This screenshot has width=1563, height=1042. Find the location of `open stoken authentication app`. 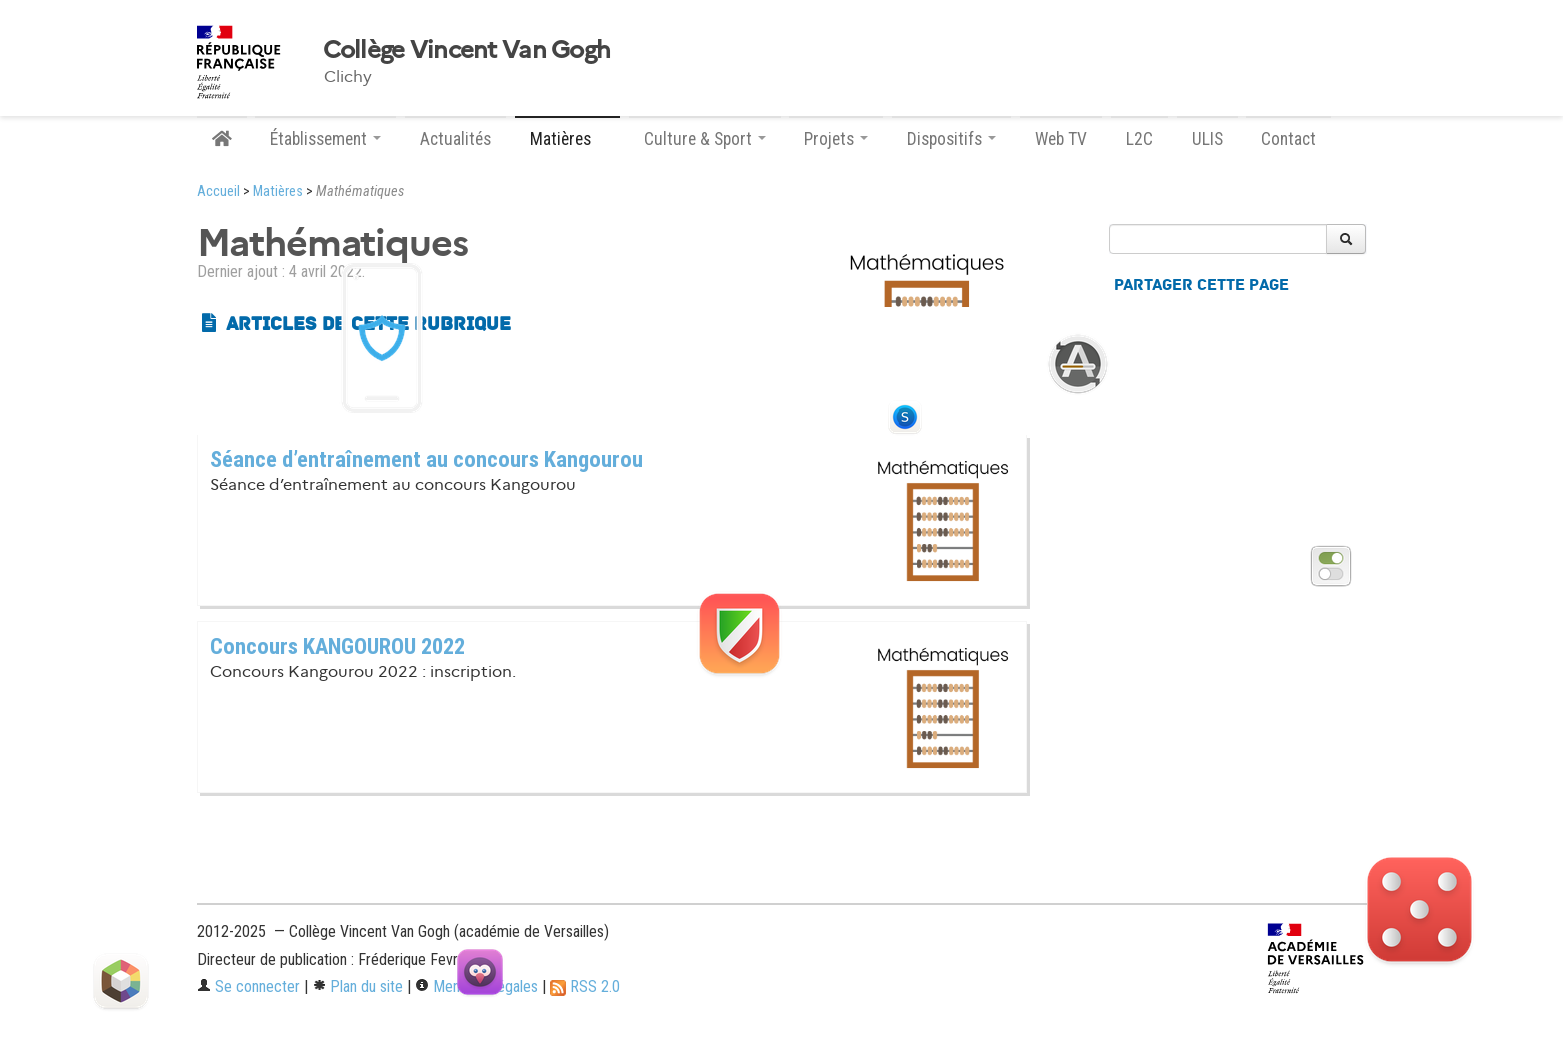

open stoken authentication app is located at coordinates (905, 417).